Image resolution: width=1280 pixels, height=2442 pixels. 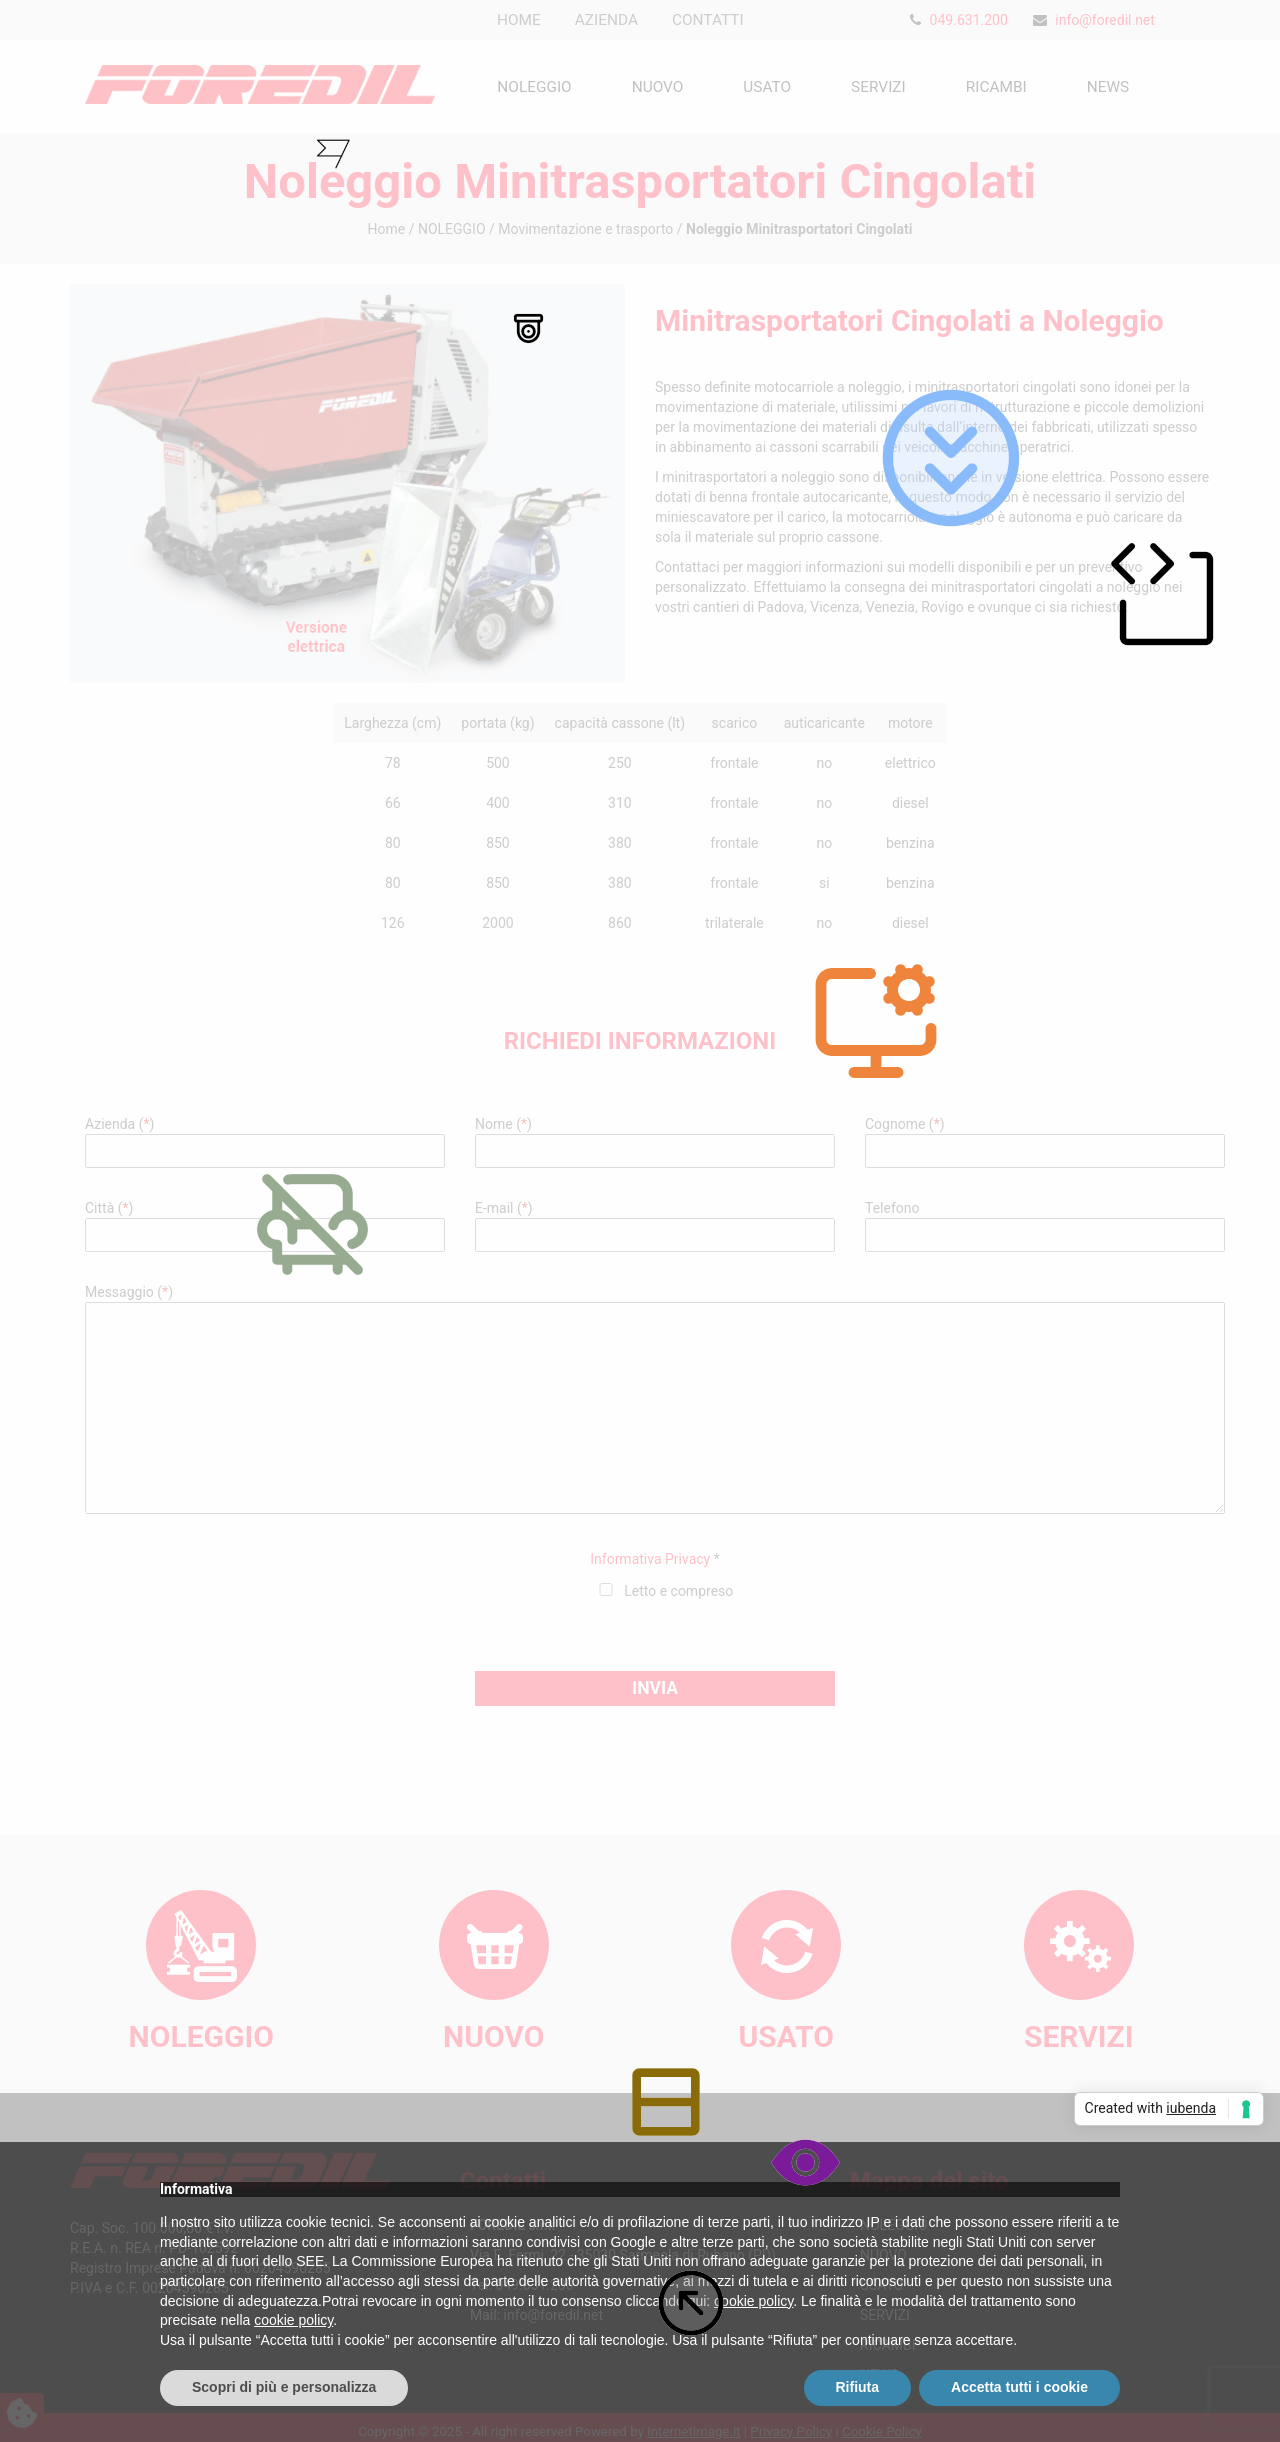 I want to click on flag or bookmark an item, so click(x=332, y=152).